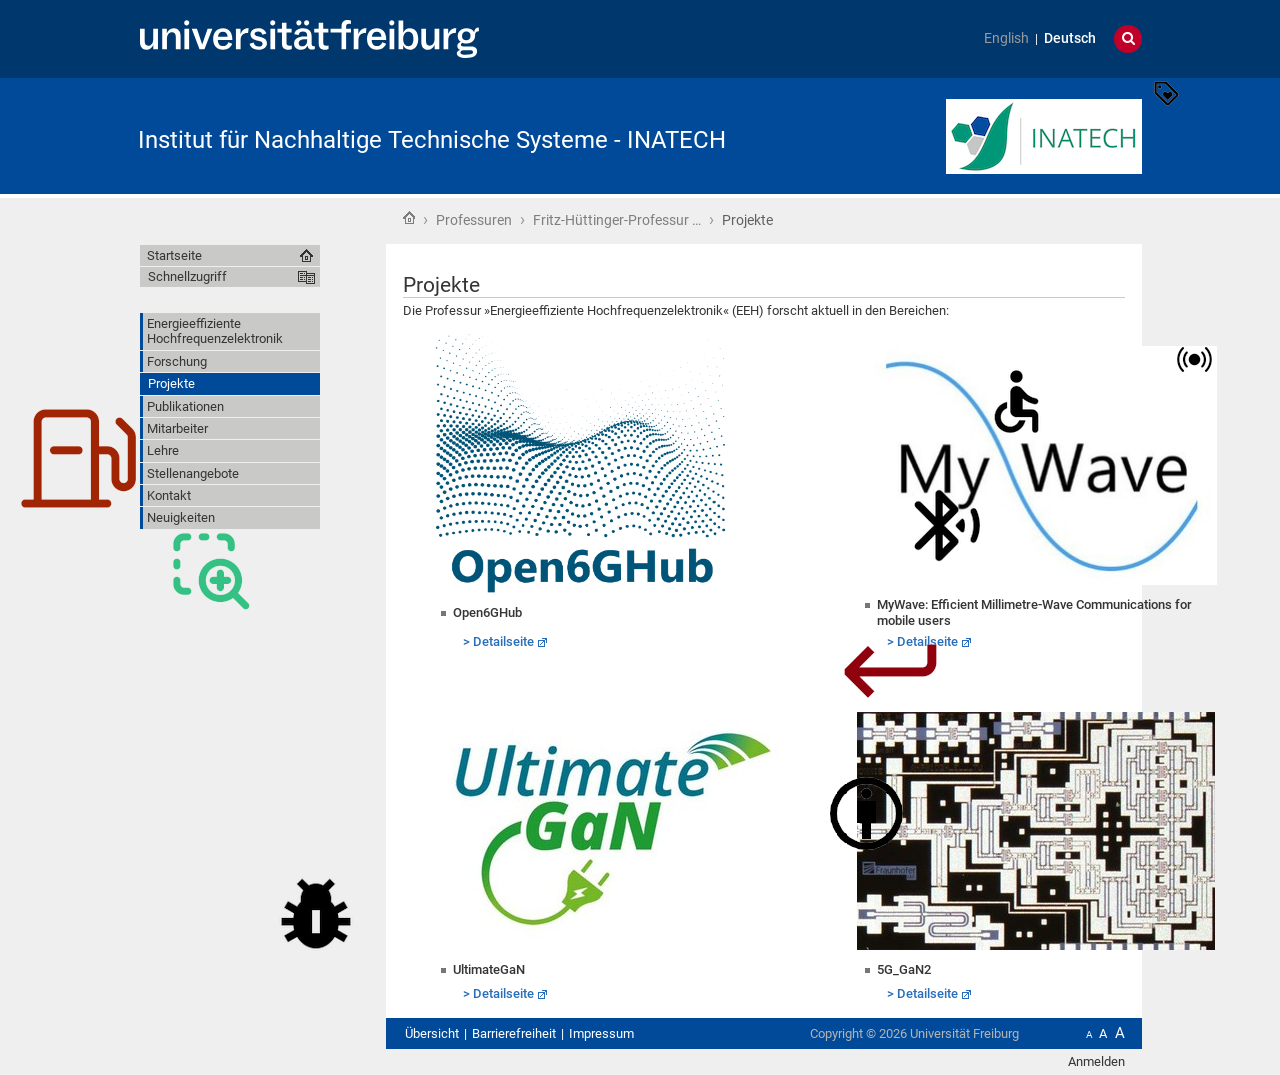 The image size is (1280, 1075). I want to click on indicates wheelchair accessibility, so click(1016, 401).